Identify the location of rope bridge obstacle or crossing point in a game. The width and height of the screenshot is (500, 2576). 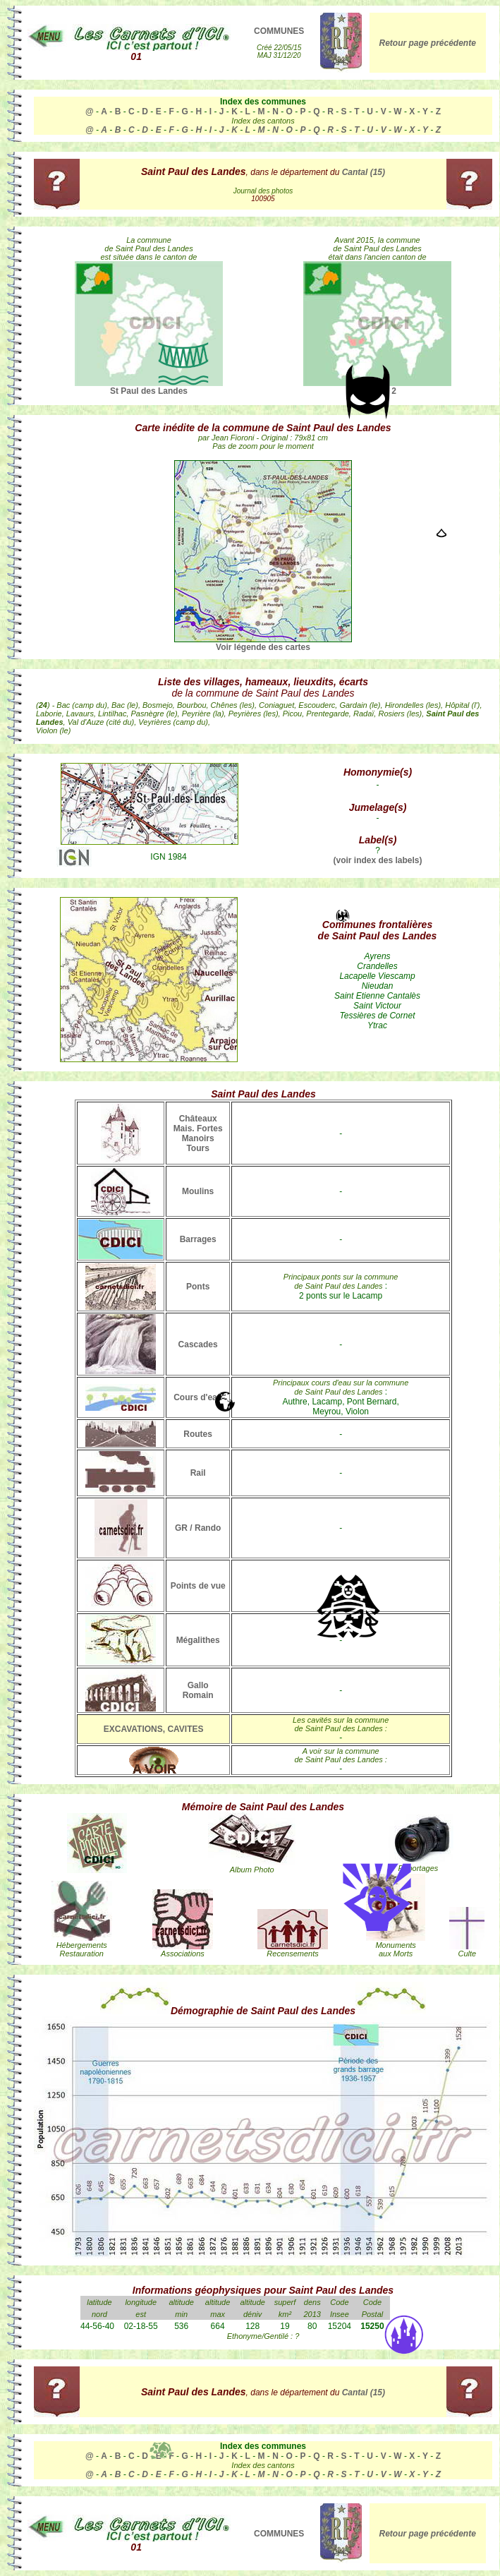
(183, 361).